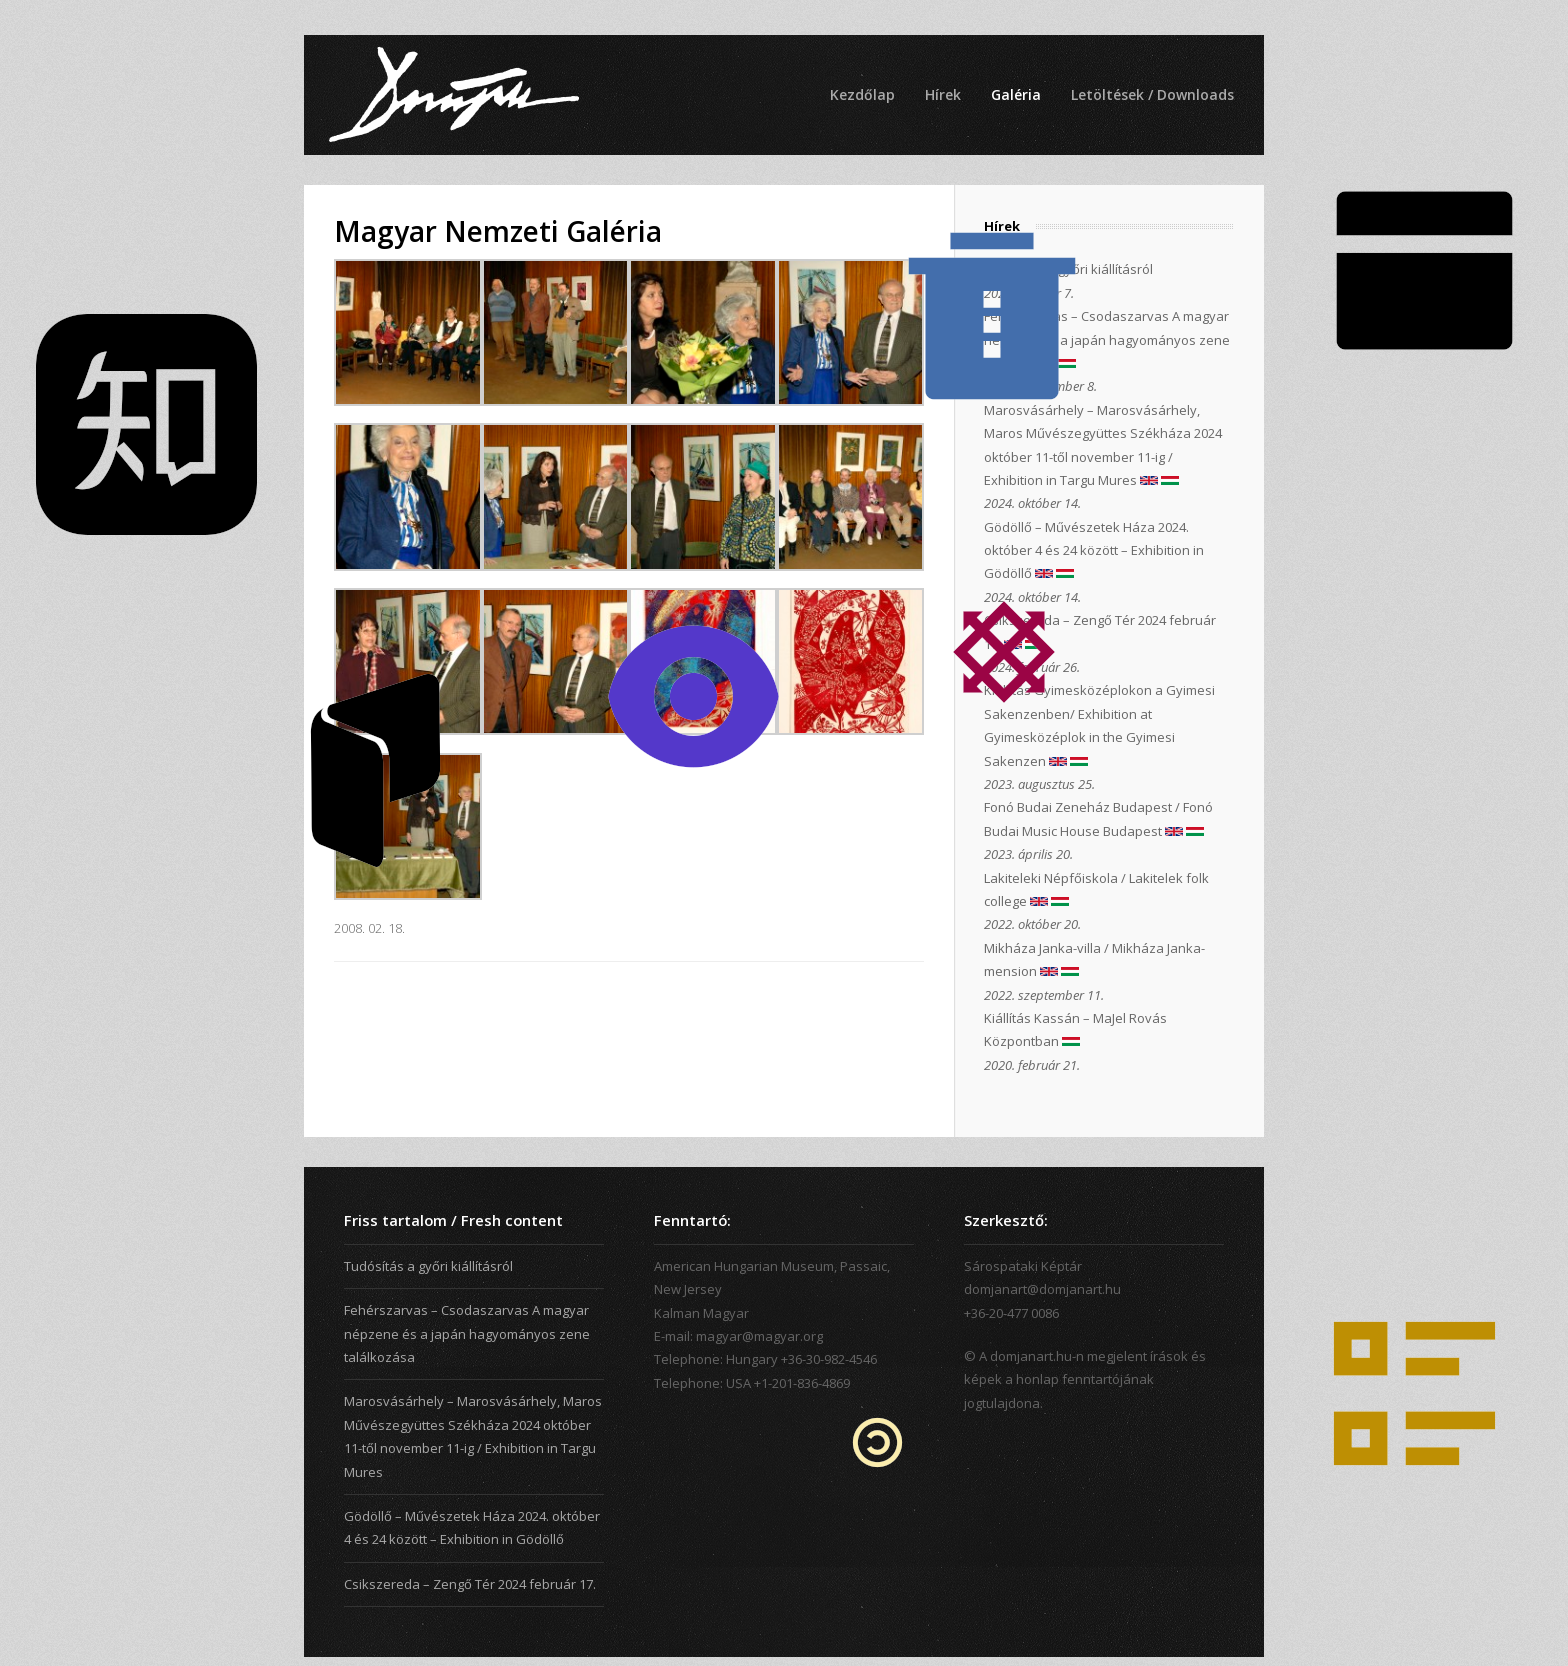  I want to click on switch to top panel layout, so click(1424, 270).